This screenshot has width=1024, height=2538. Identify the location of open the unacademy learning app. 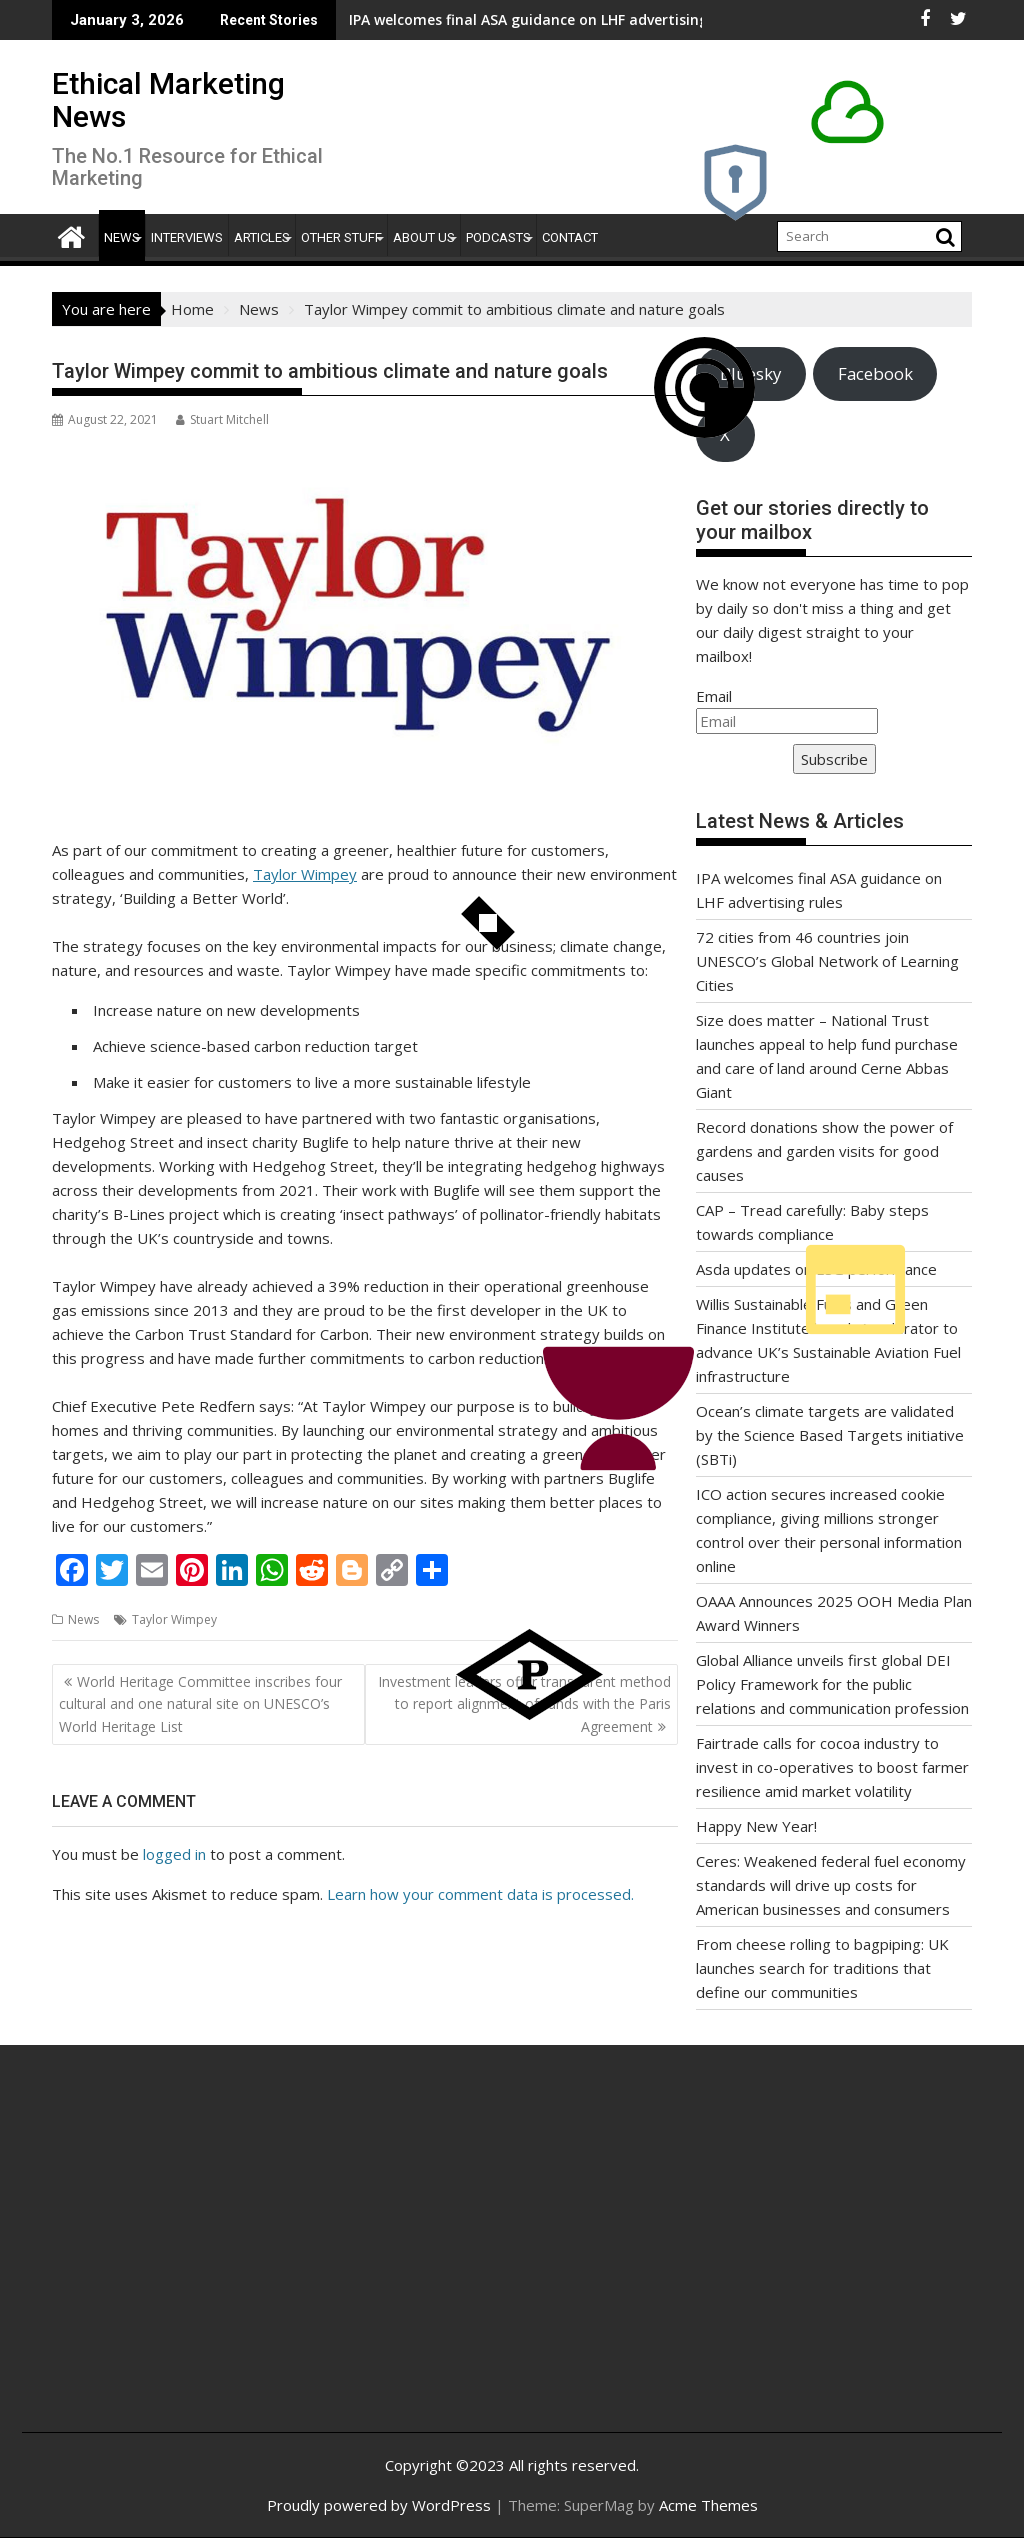
(618, 1408).